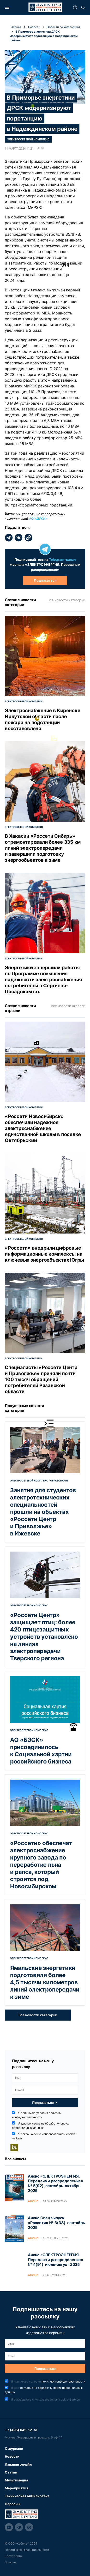 The width and height of the screenshot is (90, 2576). What do you see at coordinates (32, 106) in the screenshot?
I see `log out of your account` at bounding box center [32, 106].